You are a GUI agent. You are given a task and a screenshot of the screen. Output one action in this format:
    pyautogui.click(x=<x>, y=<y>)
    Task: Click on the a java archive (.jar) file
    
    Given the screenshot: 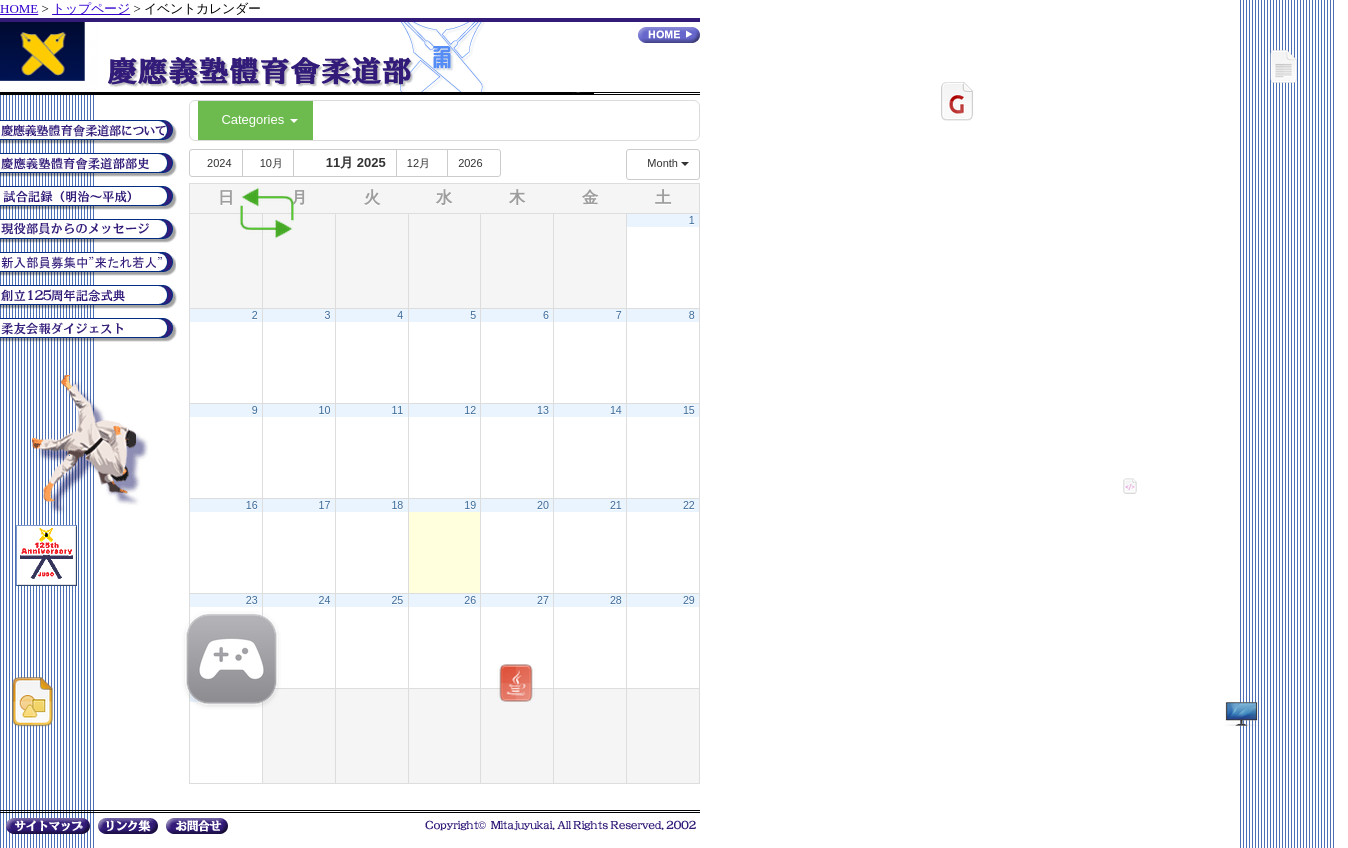 What is the action you would take?
    pyautogui.click(x=516, y=683)
    